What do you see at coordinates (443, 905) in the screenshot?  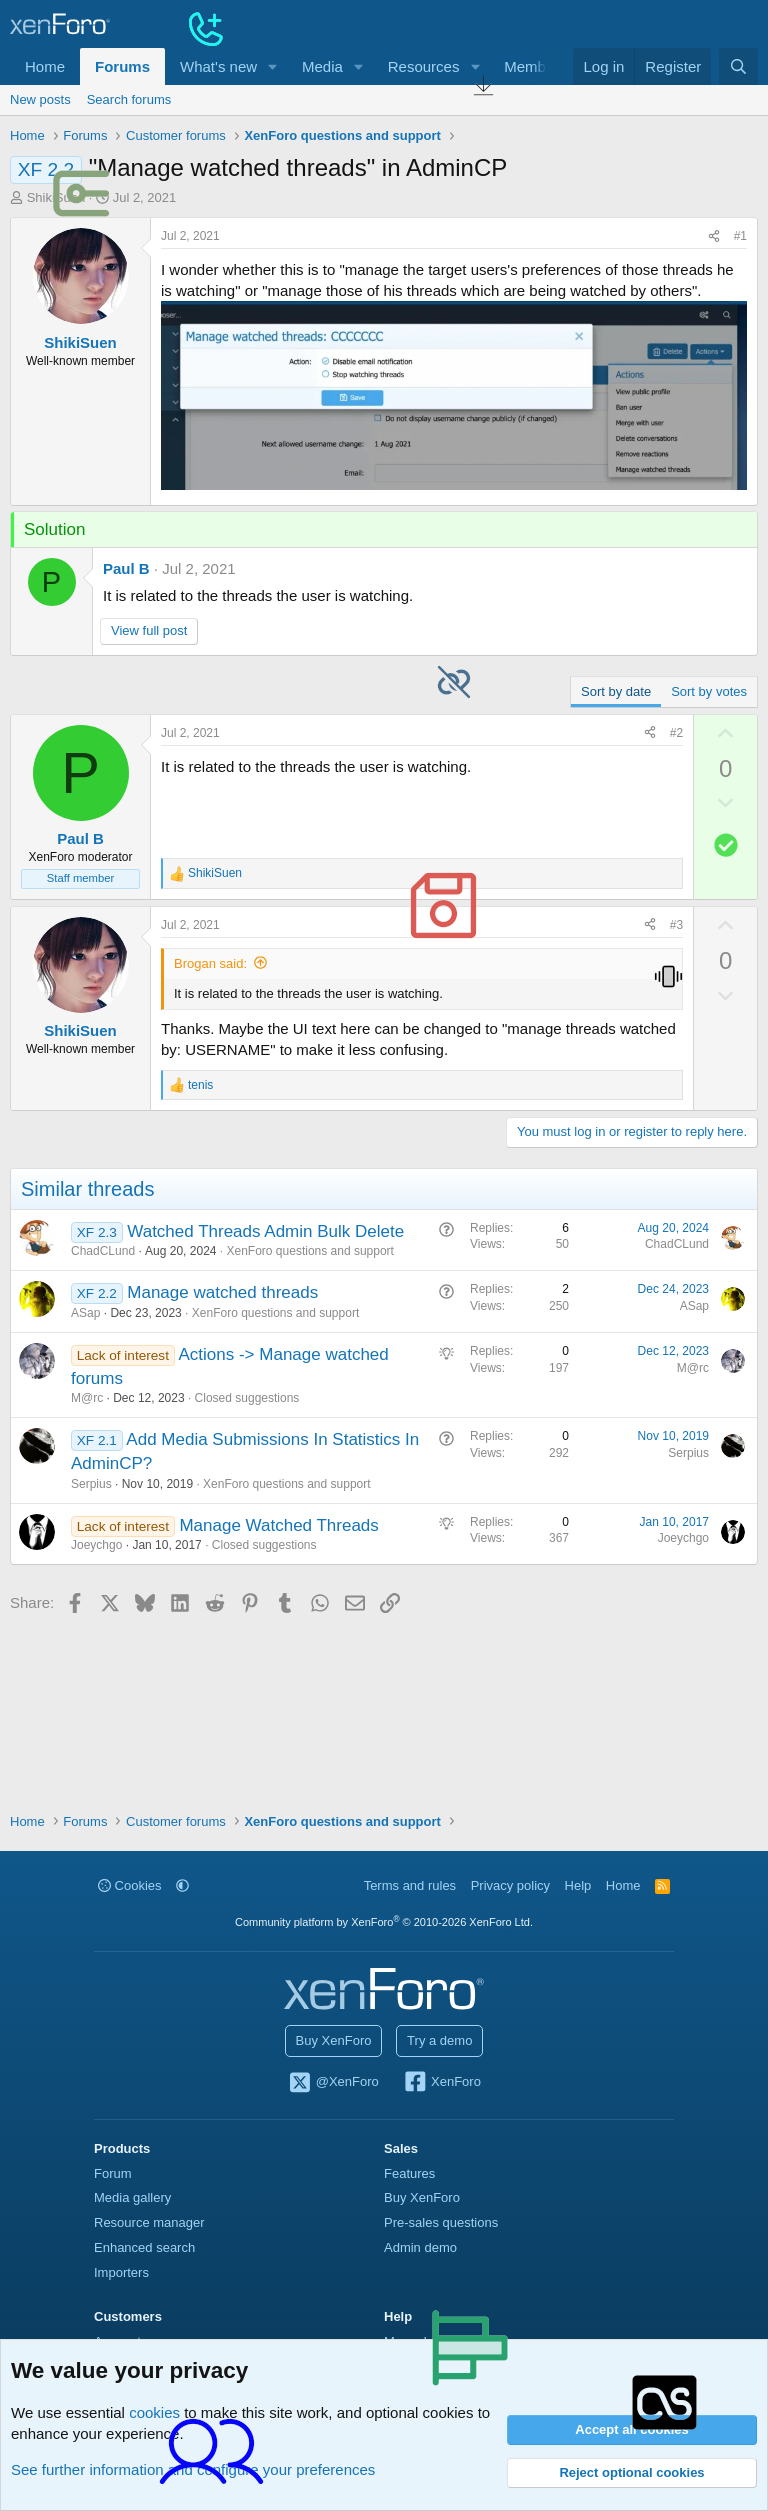 I see `save current file or document` at bounding box center [443, 905].